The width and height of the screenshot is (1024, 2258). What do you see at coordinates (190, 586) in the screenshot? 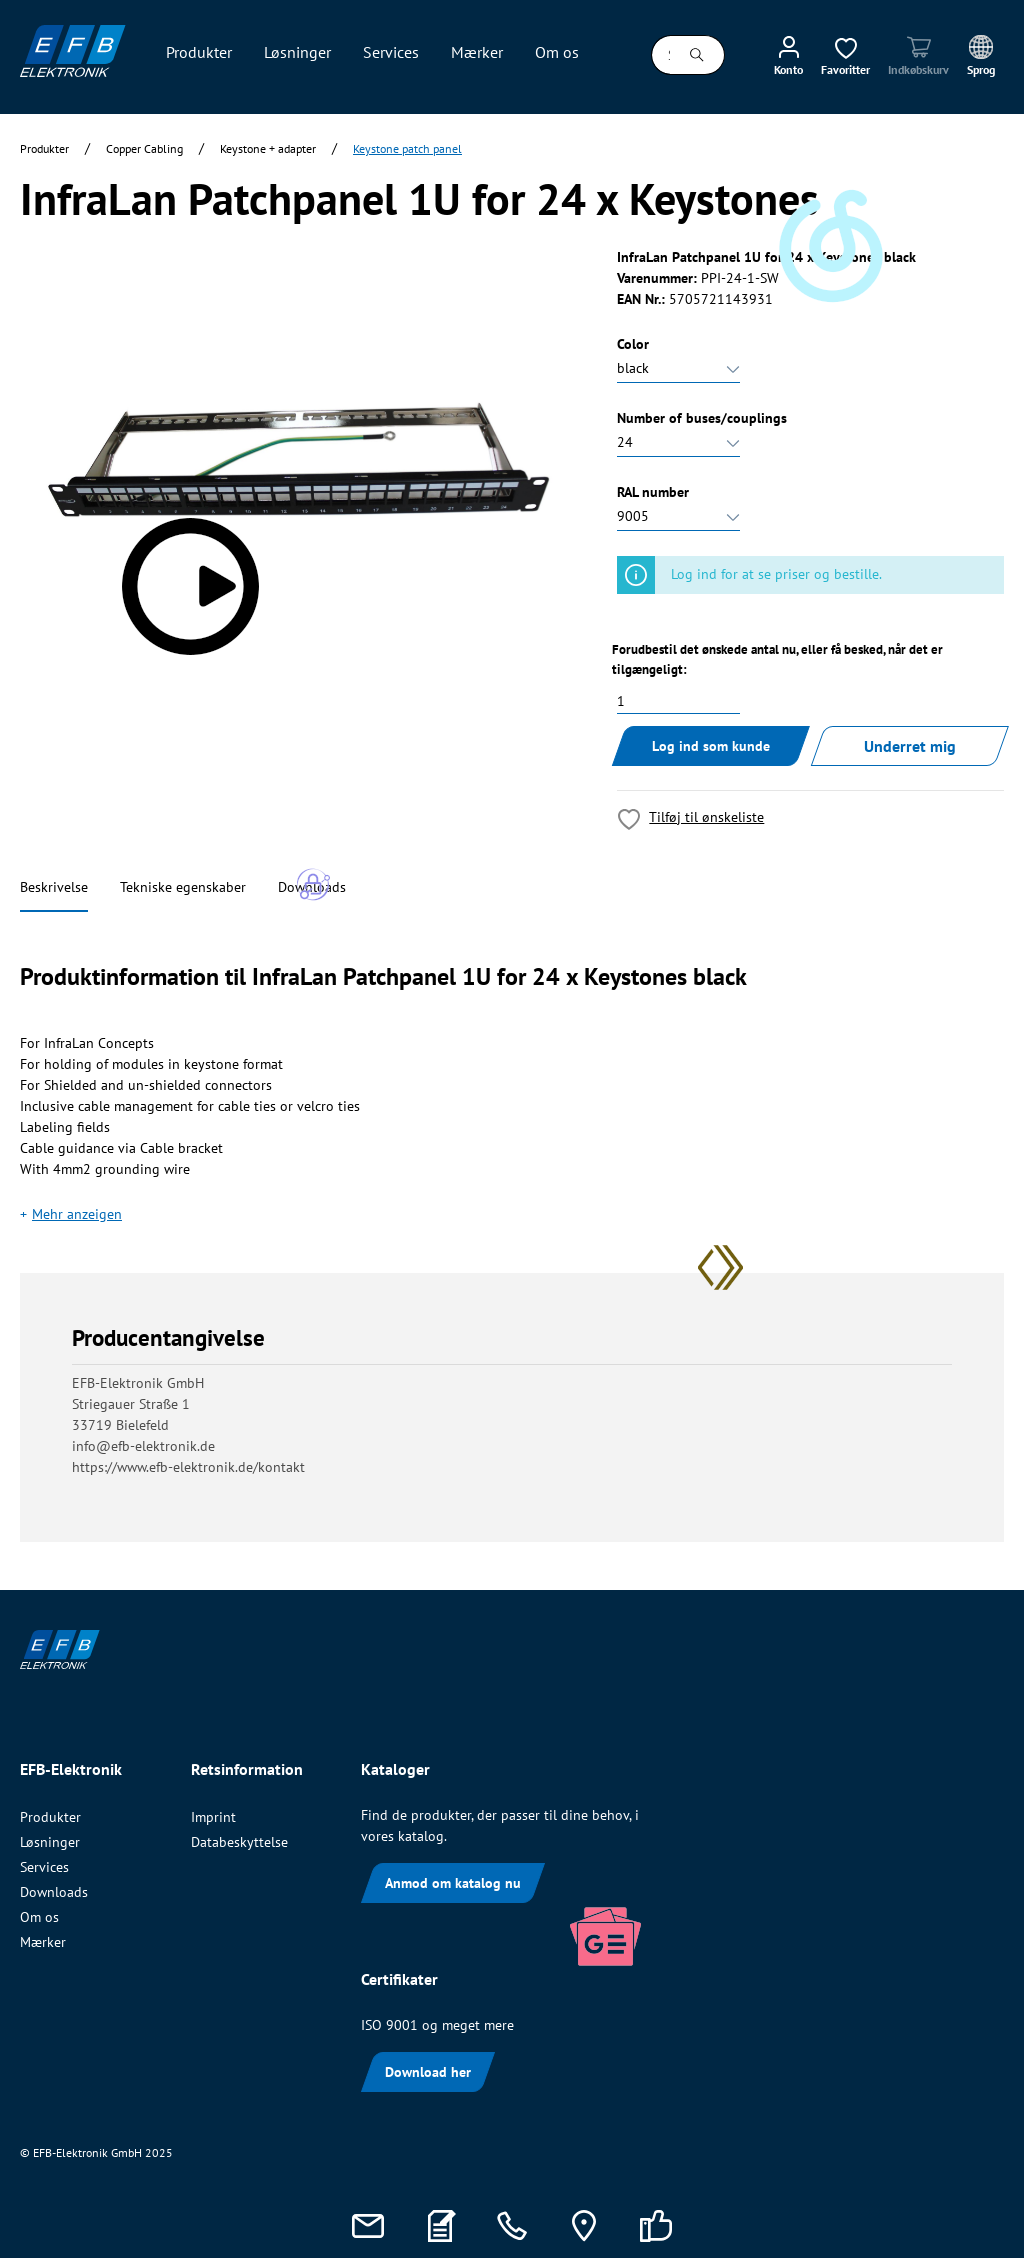
I see `steinberg brand logo` at bounding box center [190, 586].